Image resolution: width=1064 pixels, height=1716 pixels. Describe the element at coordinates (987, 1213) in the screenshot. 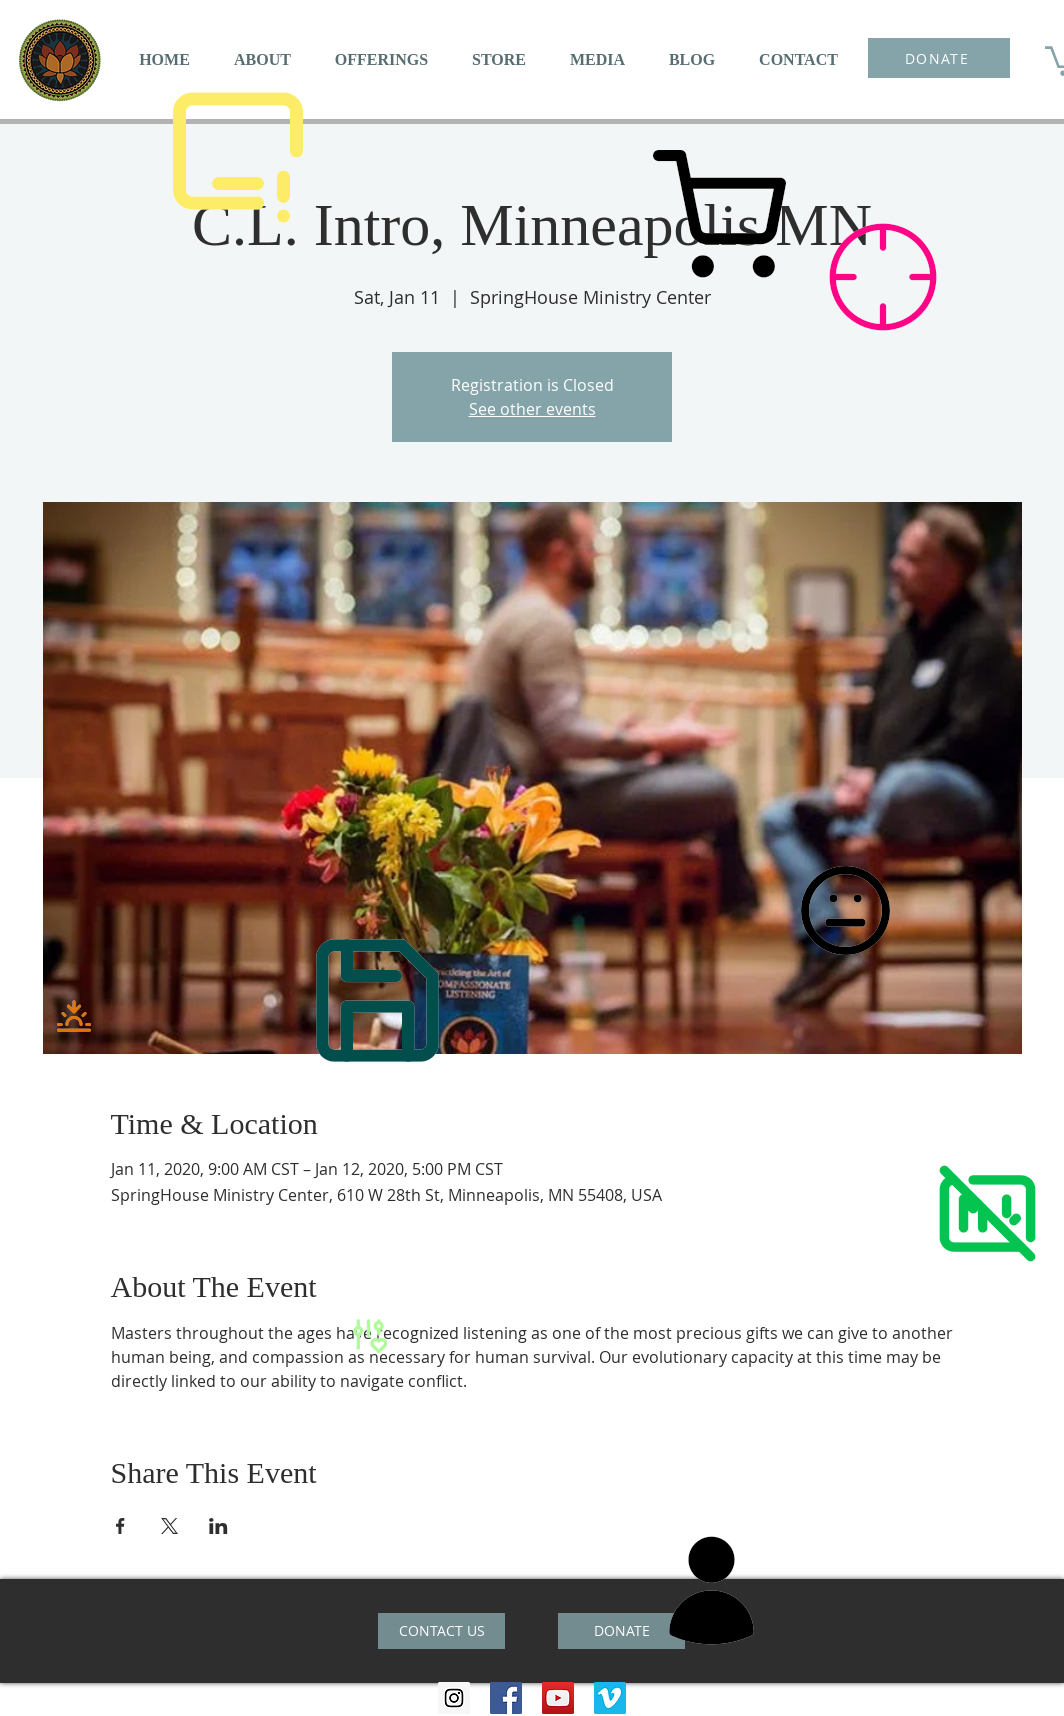

I see `disable markdown formatting` at that location.